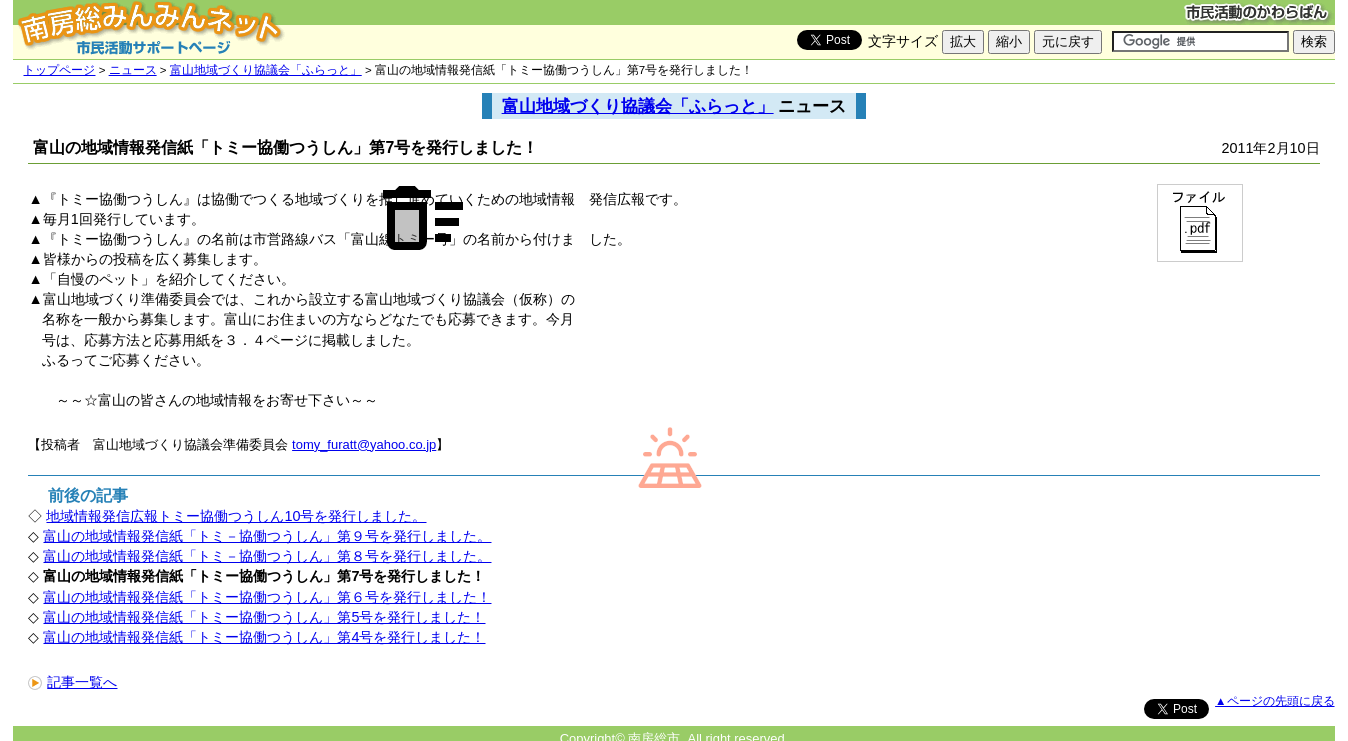 The height and width of the screenshot is (741, 1348). What do you see at coordinates (670, 461) in the screenshot?
I see `view solar energy or panel status` at bounding box center [670, 461].